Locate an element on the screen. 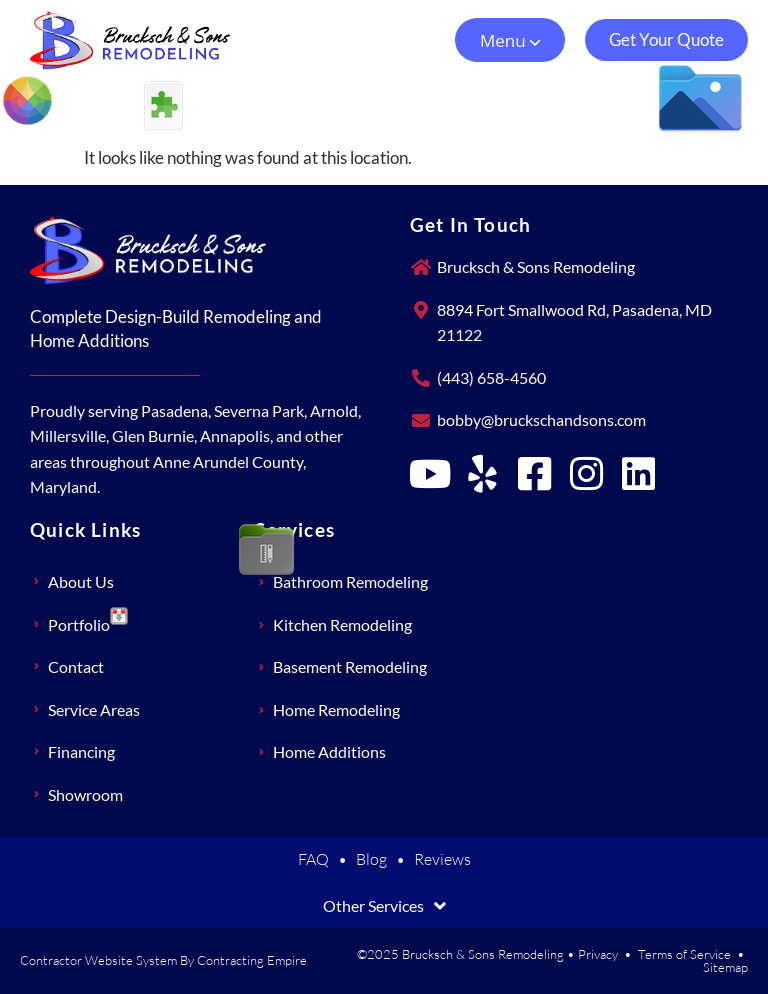  access your templates folder is located at coordinates (266, 549).